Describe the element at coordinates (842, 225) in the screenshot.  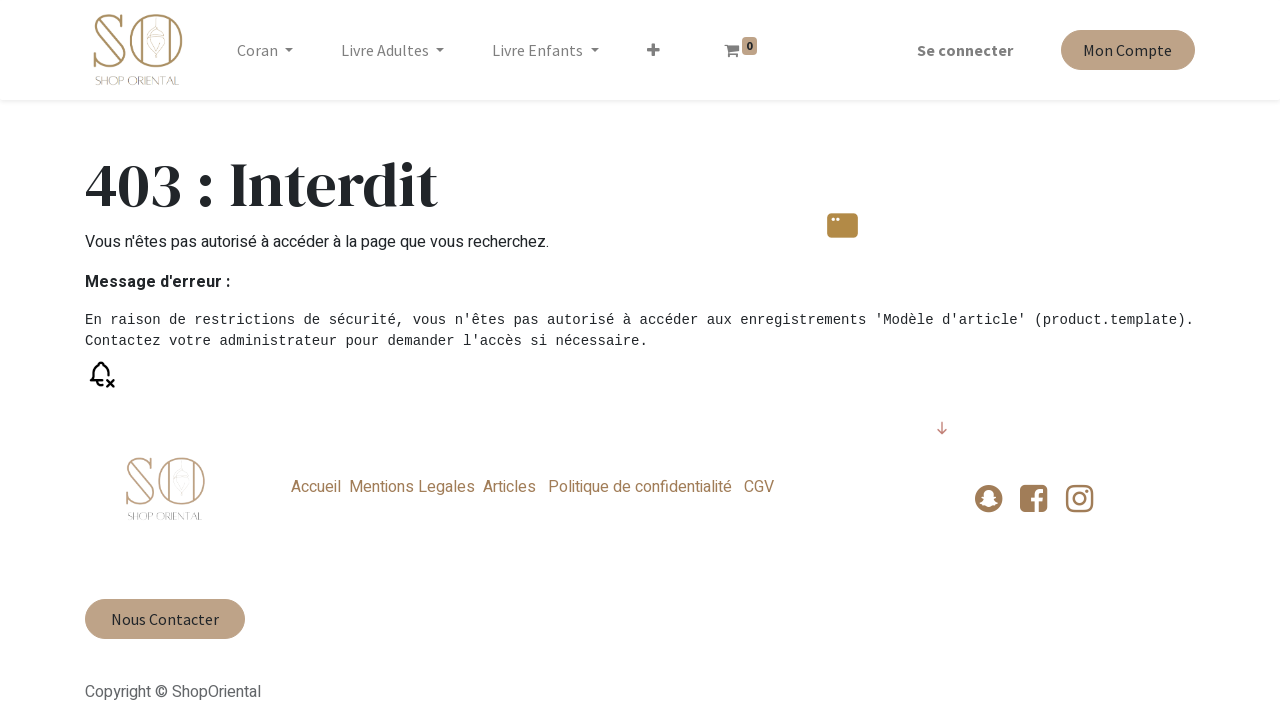
I see `open application window` at that location.